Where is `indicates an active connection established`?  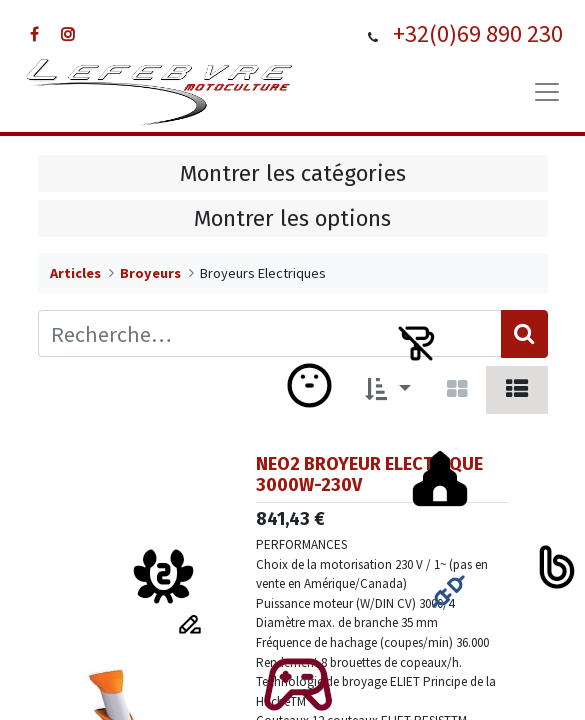
indicates an active connection established is located at coordinates (448, 591).